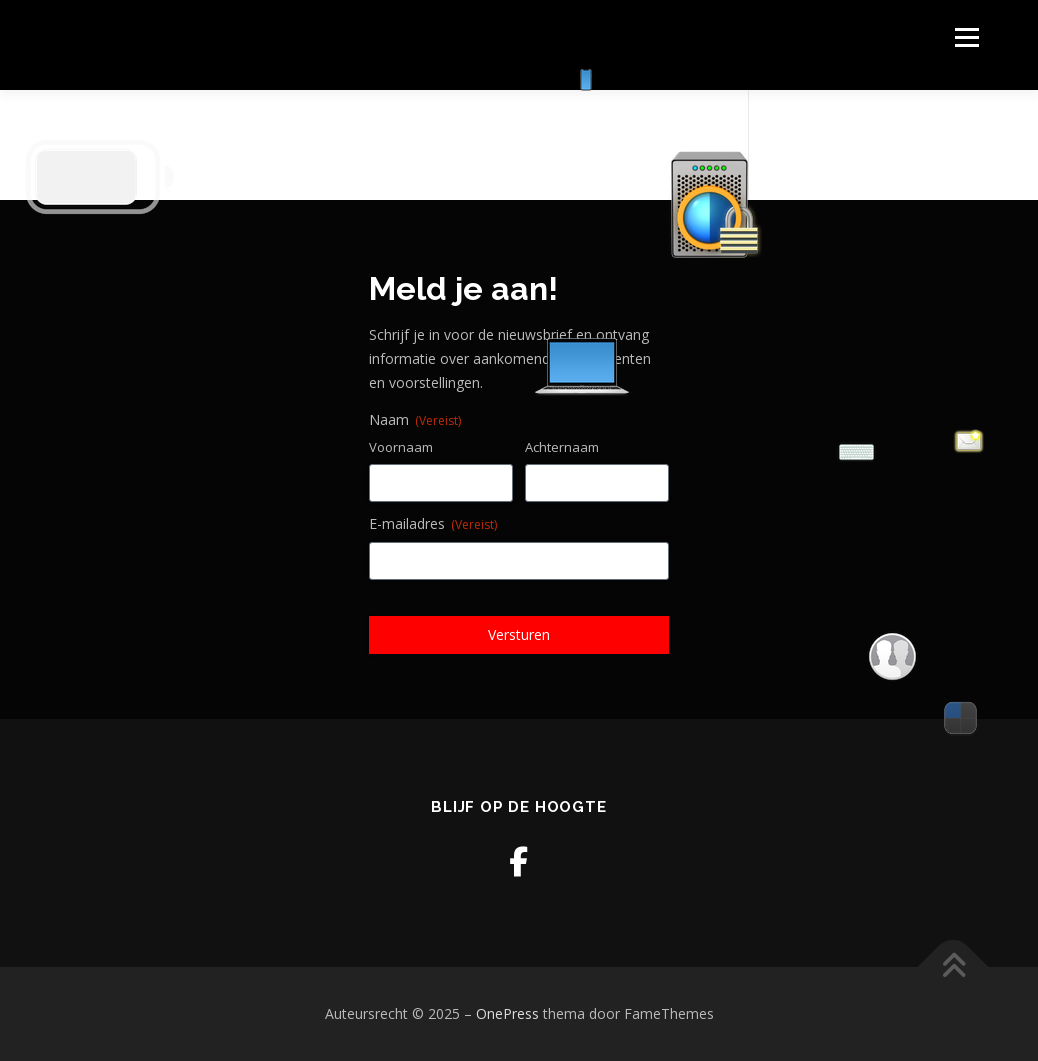 The width and height of the screenshot is (1038, 1061). I want to click on indicates new unread email messages, so click(968, 441).